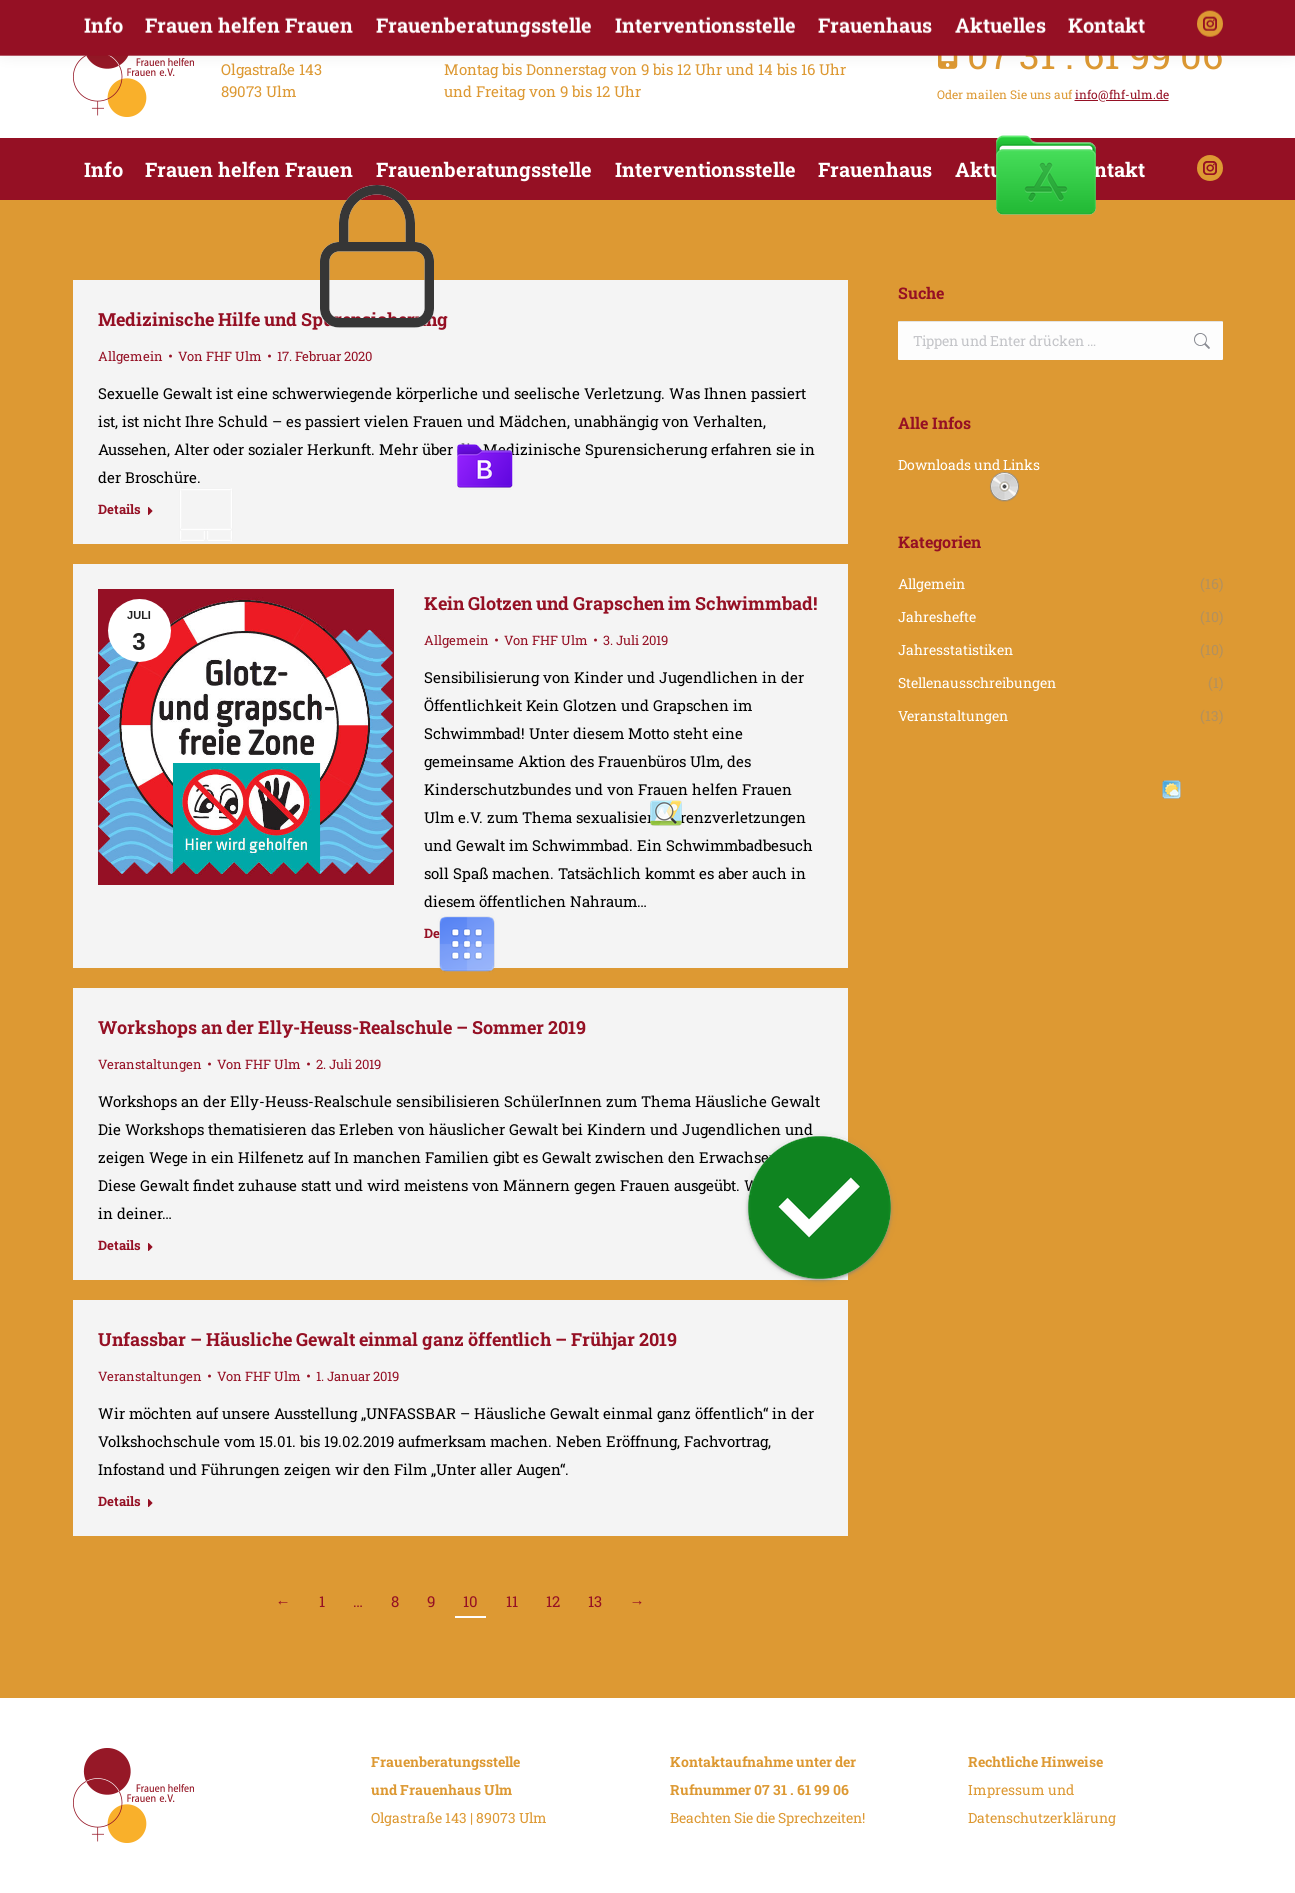 This screenshot has height=1893, width=1295. Describe the element at coordinates (1171, 789) in the screenshot. I see `open the weather app` at that location.